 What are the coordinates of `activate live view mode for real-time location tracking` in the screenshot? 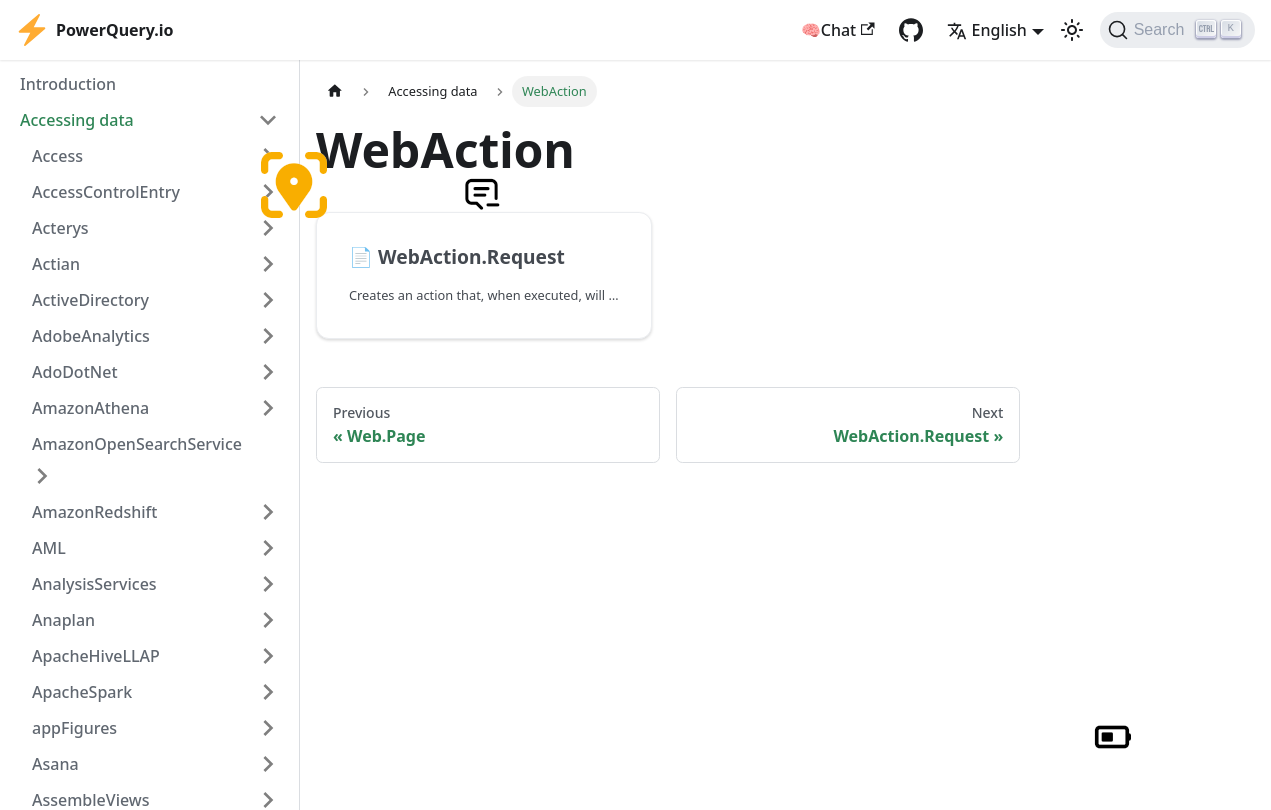 It's located at (294, 185).